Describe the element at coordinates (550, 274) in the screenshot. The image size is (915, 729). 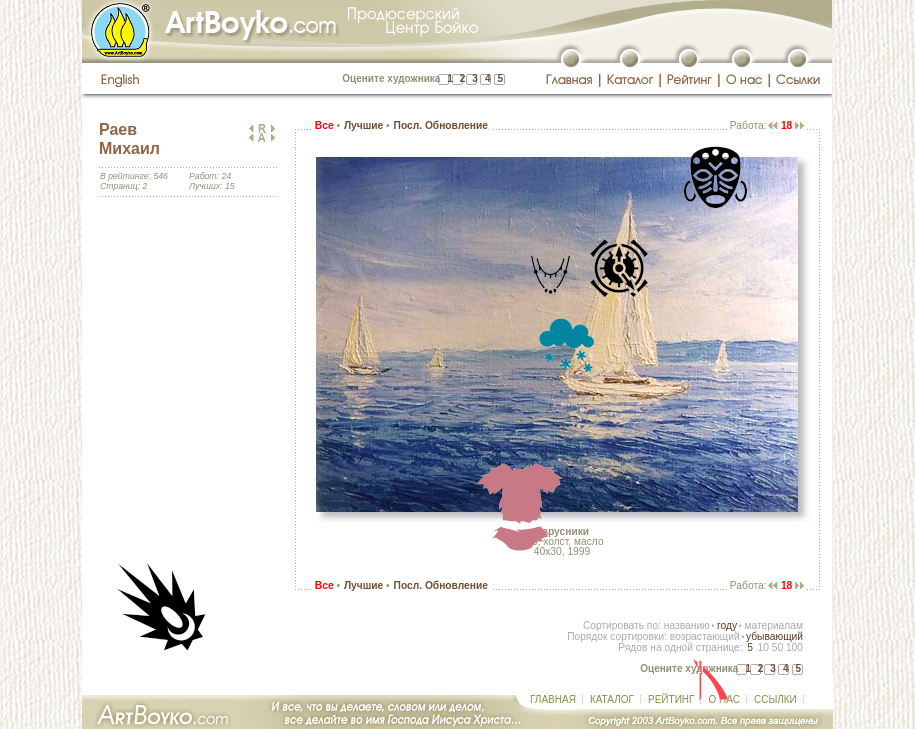
I see `view jewelry or accessories in inventory` at that location.